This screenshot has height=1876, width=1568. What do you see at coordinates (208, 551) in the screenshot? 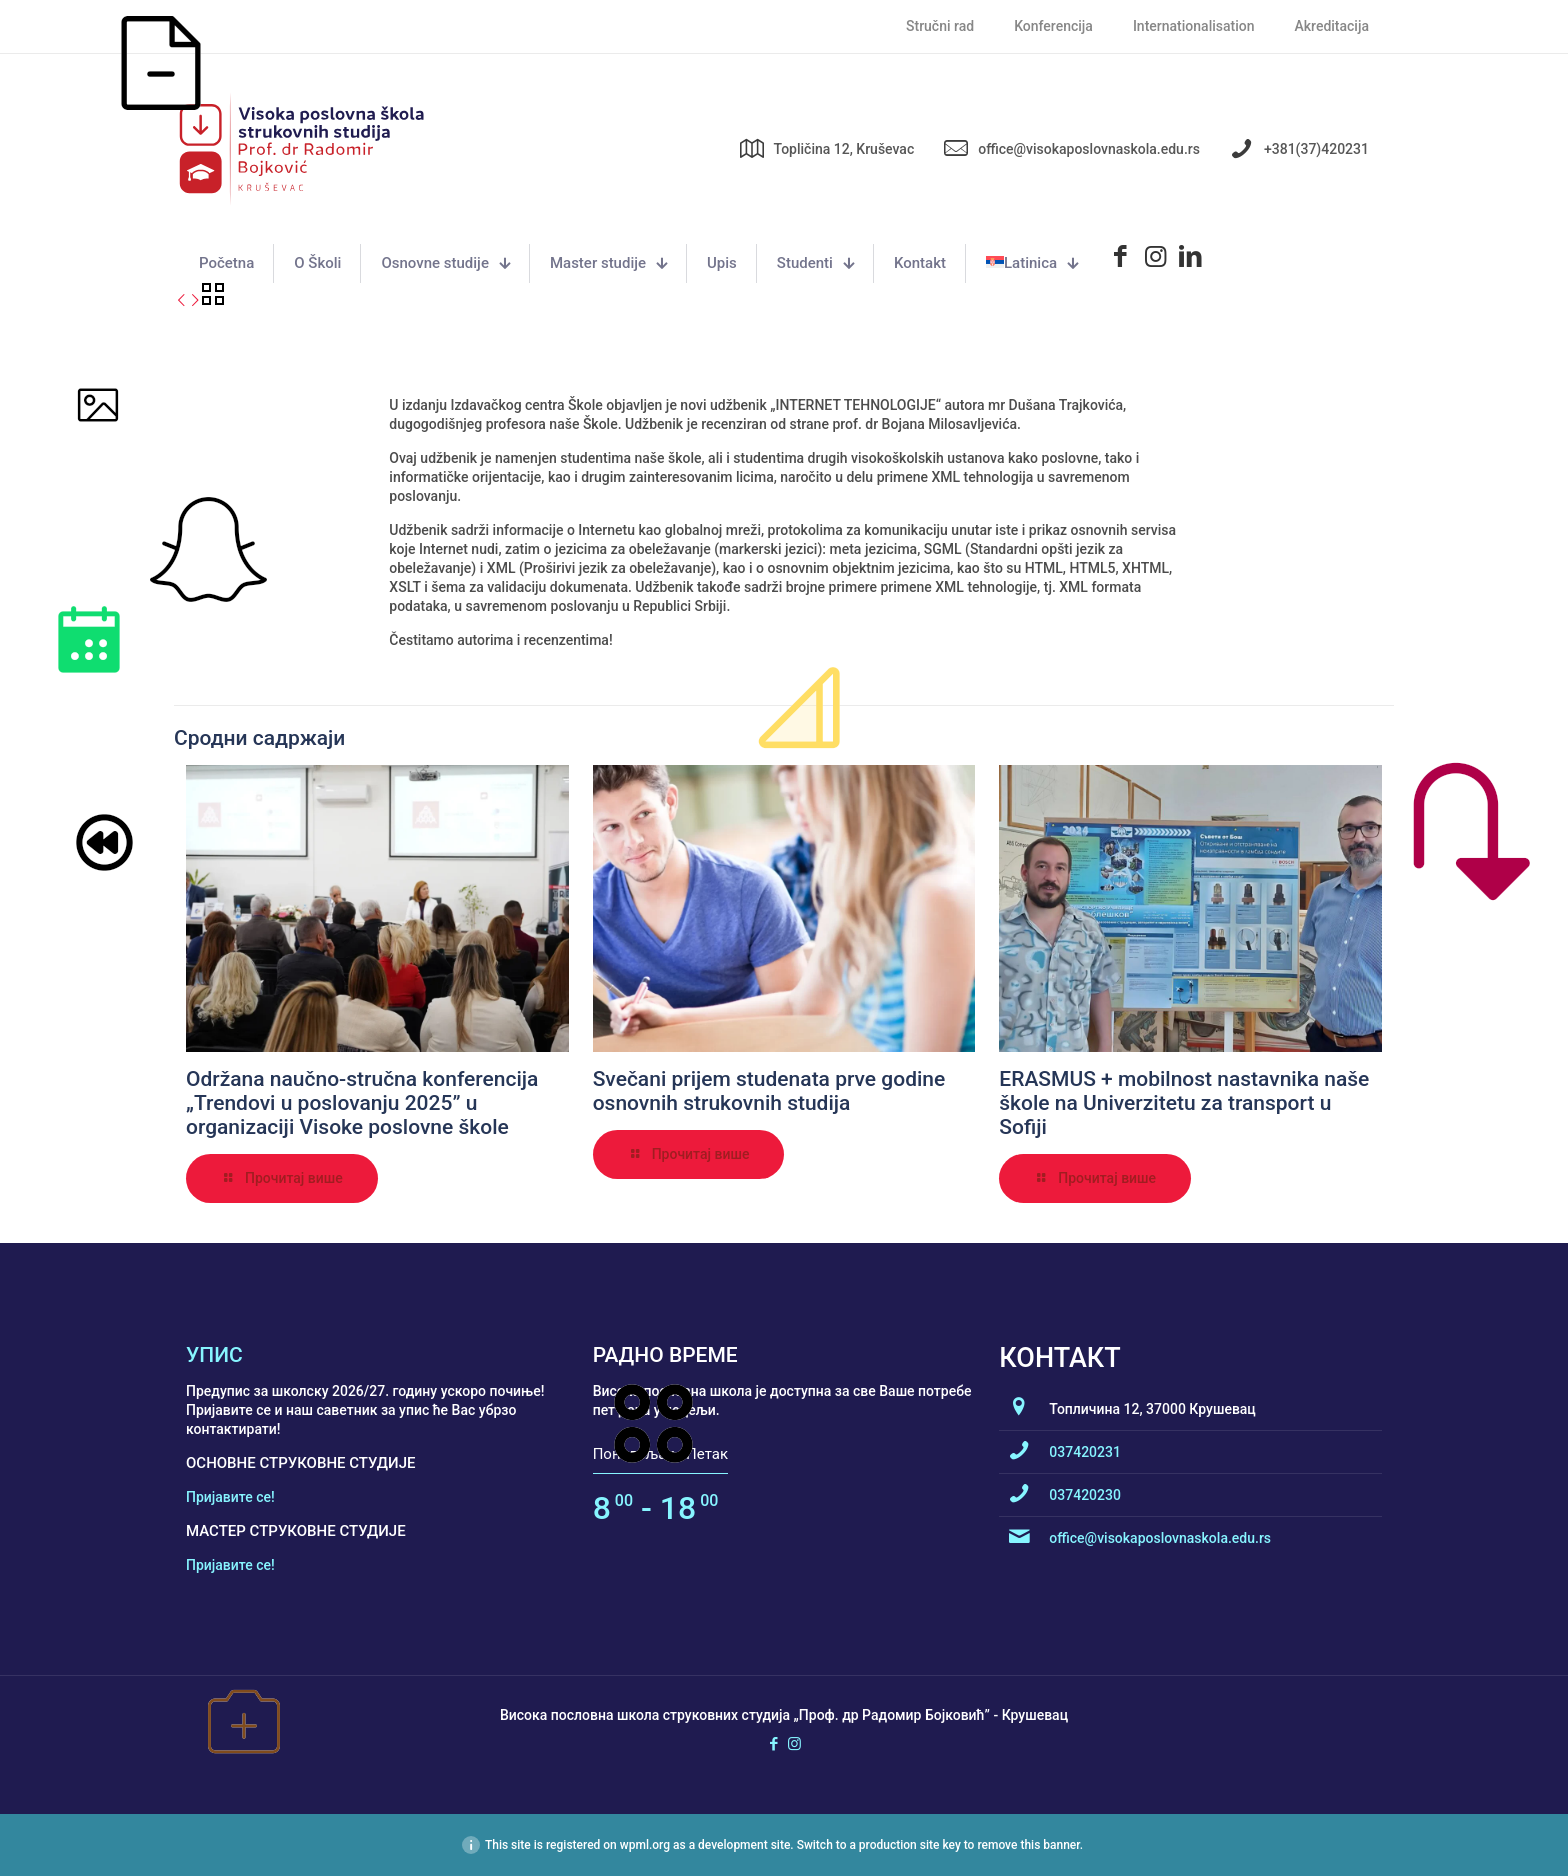
I see `open Snapchat app` at bounding box center [208, 551].